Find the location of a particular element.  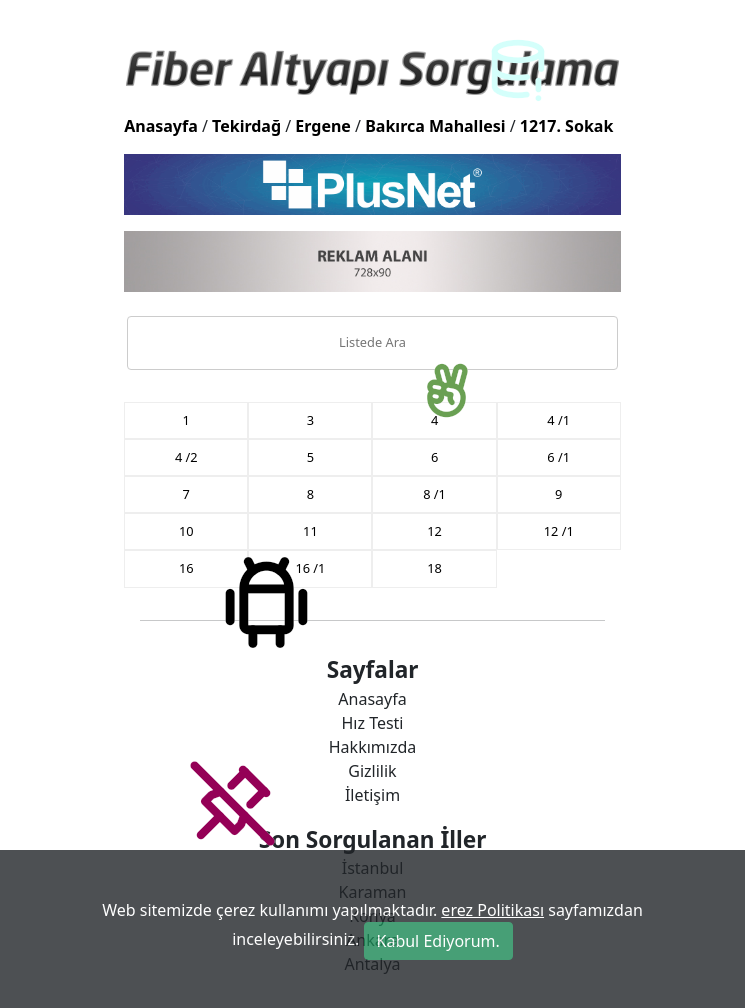

send a peace sign reaction is located at coordinates (446, 390).